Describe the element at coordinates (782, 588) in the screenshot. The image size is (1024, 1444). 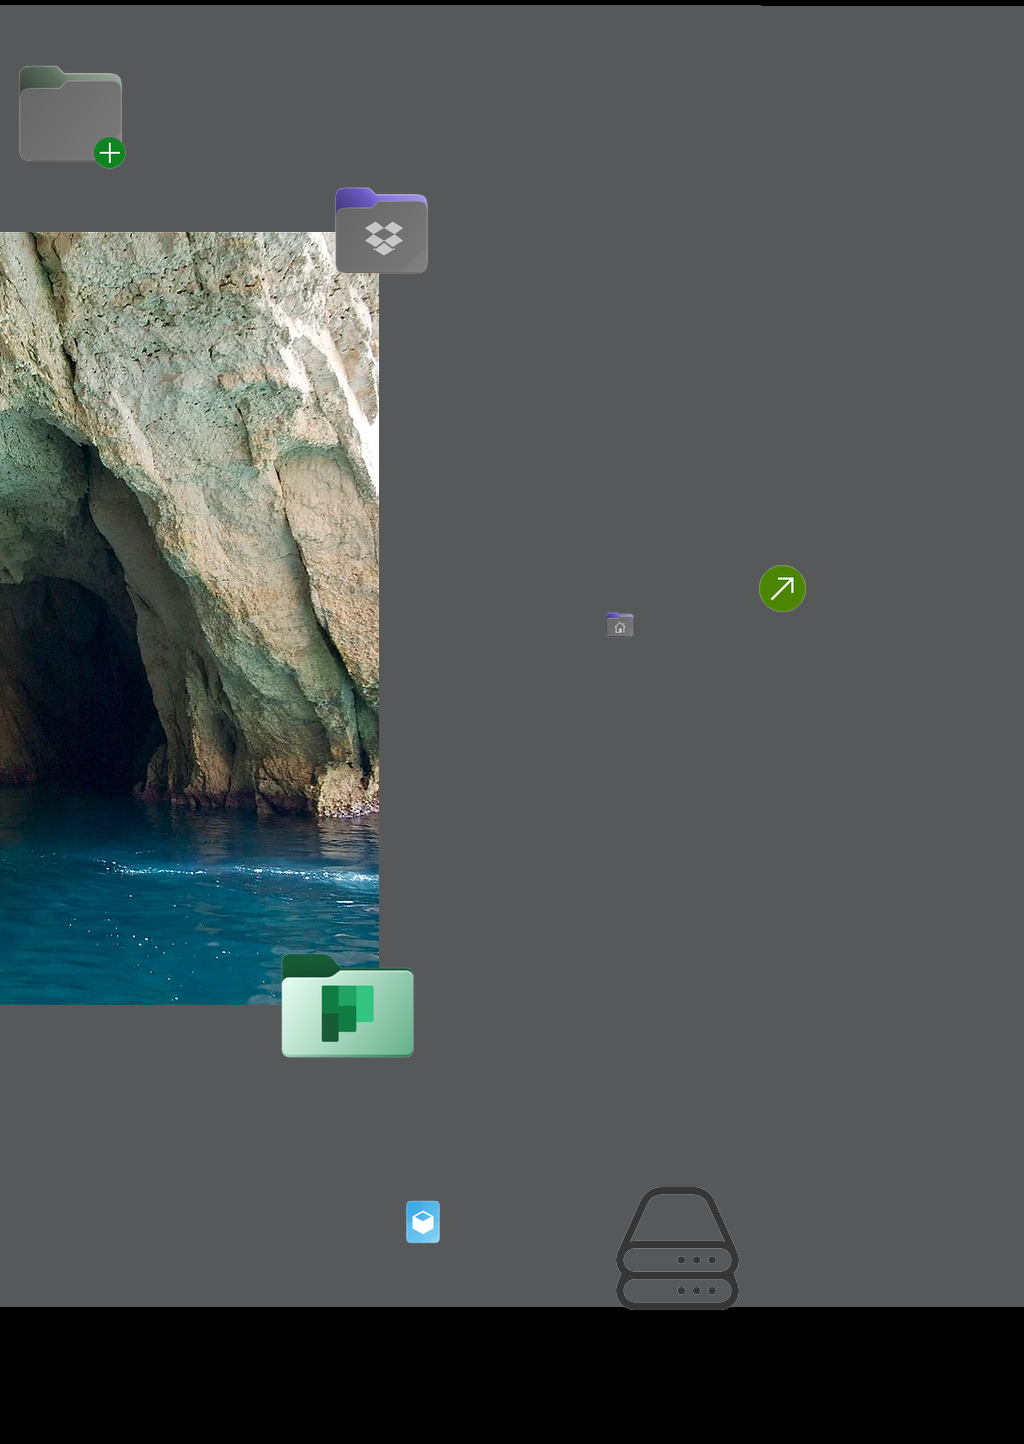
I see `indicates a symbolic link or shortcut to another file` at that location.